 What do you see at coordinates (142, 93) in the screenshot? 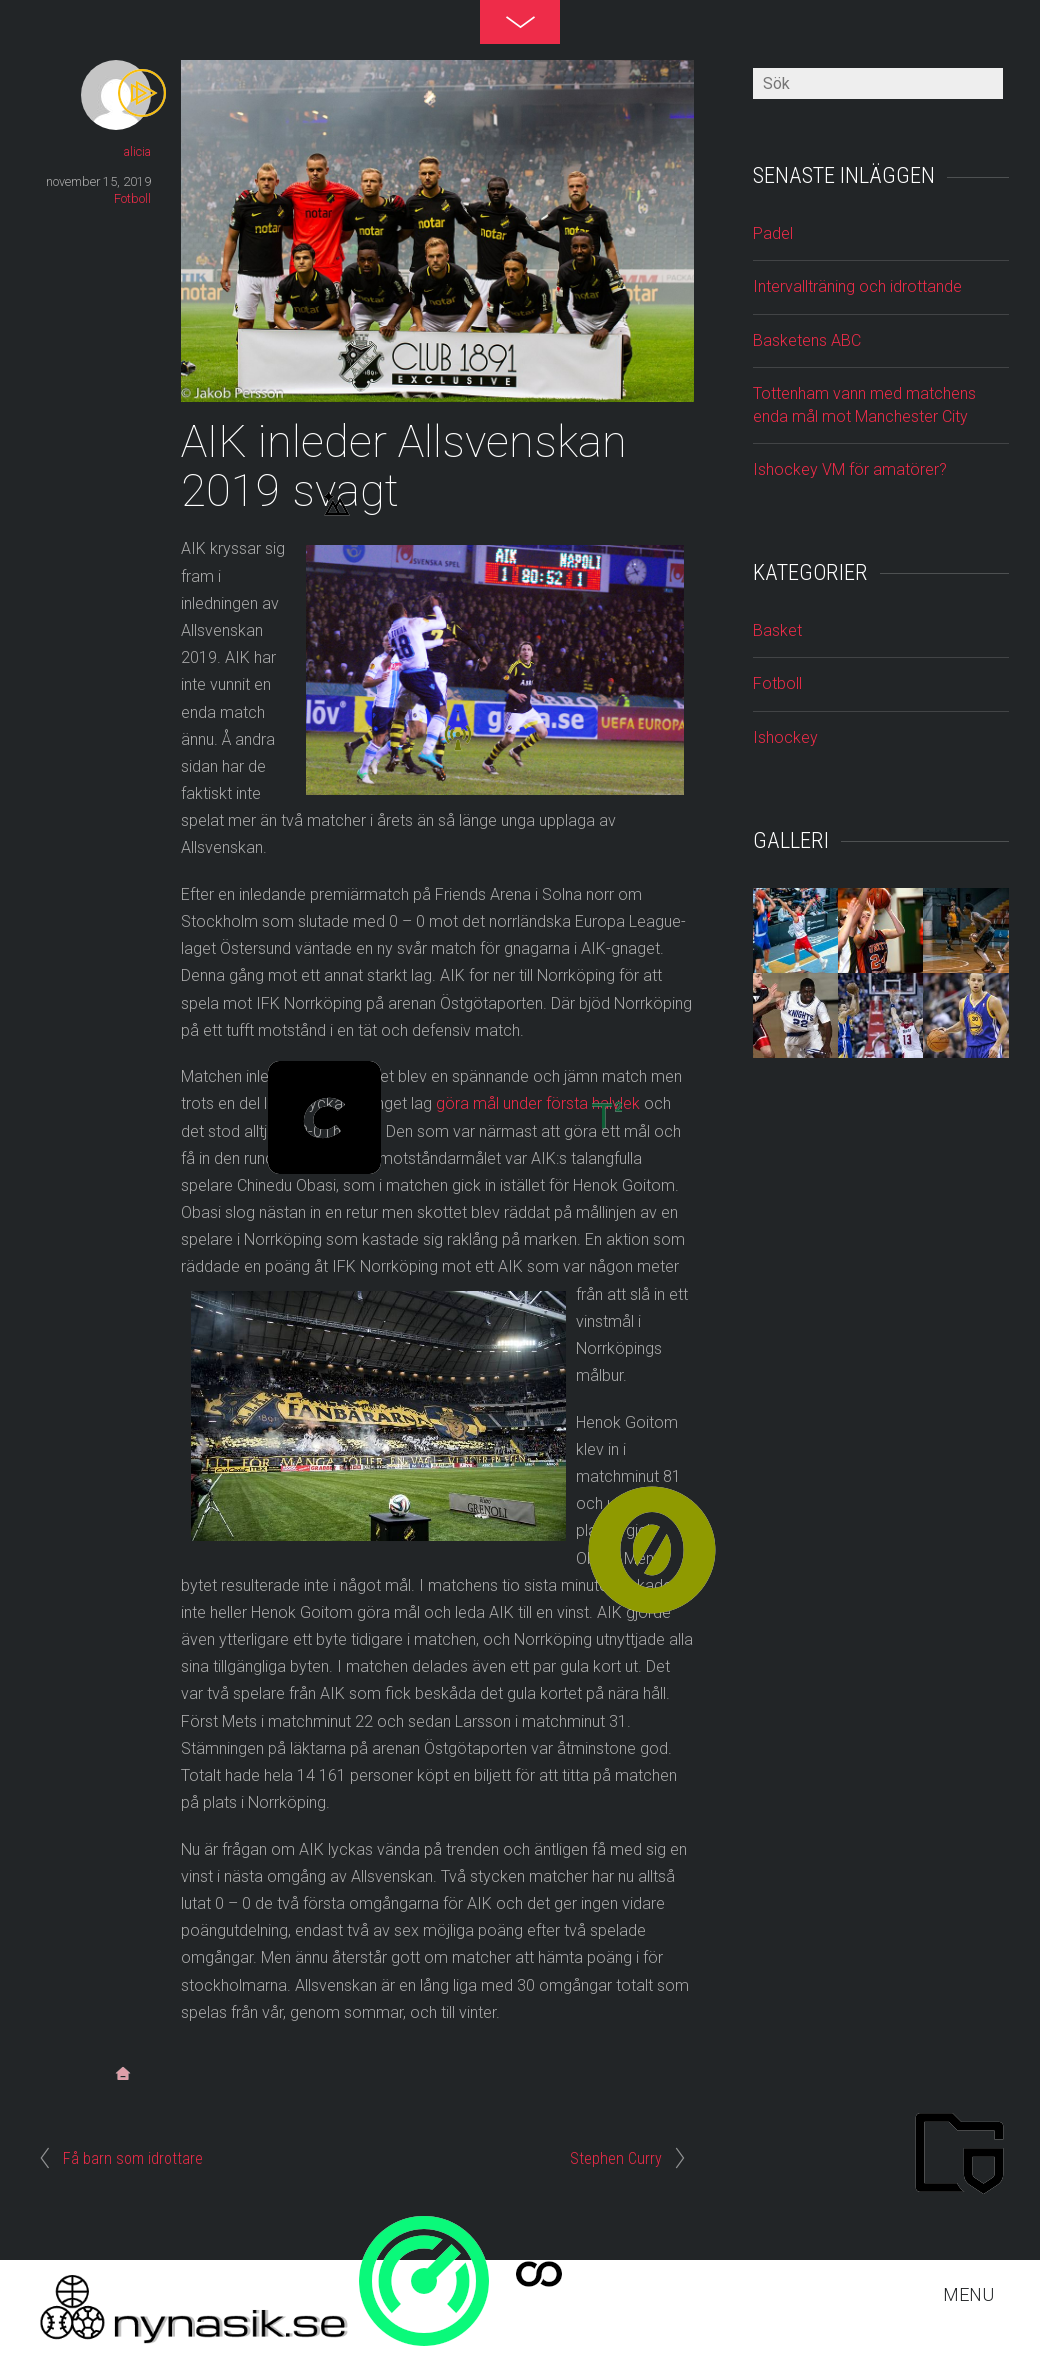
I see `open Pluralsight learning platform` at bounding box center [142, 93].